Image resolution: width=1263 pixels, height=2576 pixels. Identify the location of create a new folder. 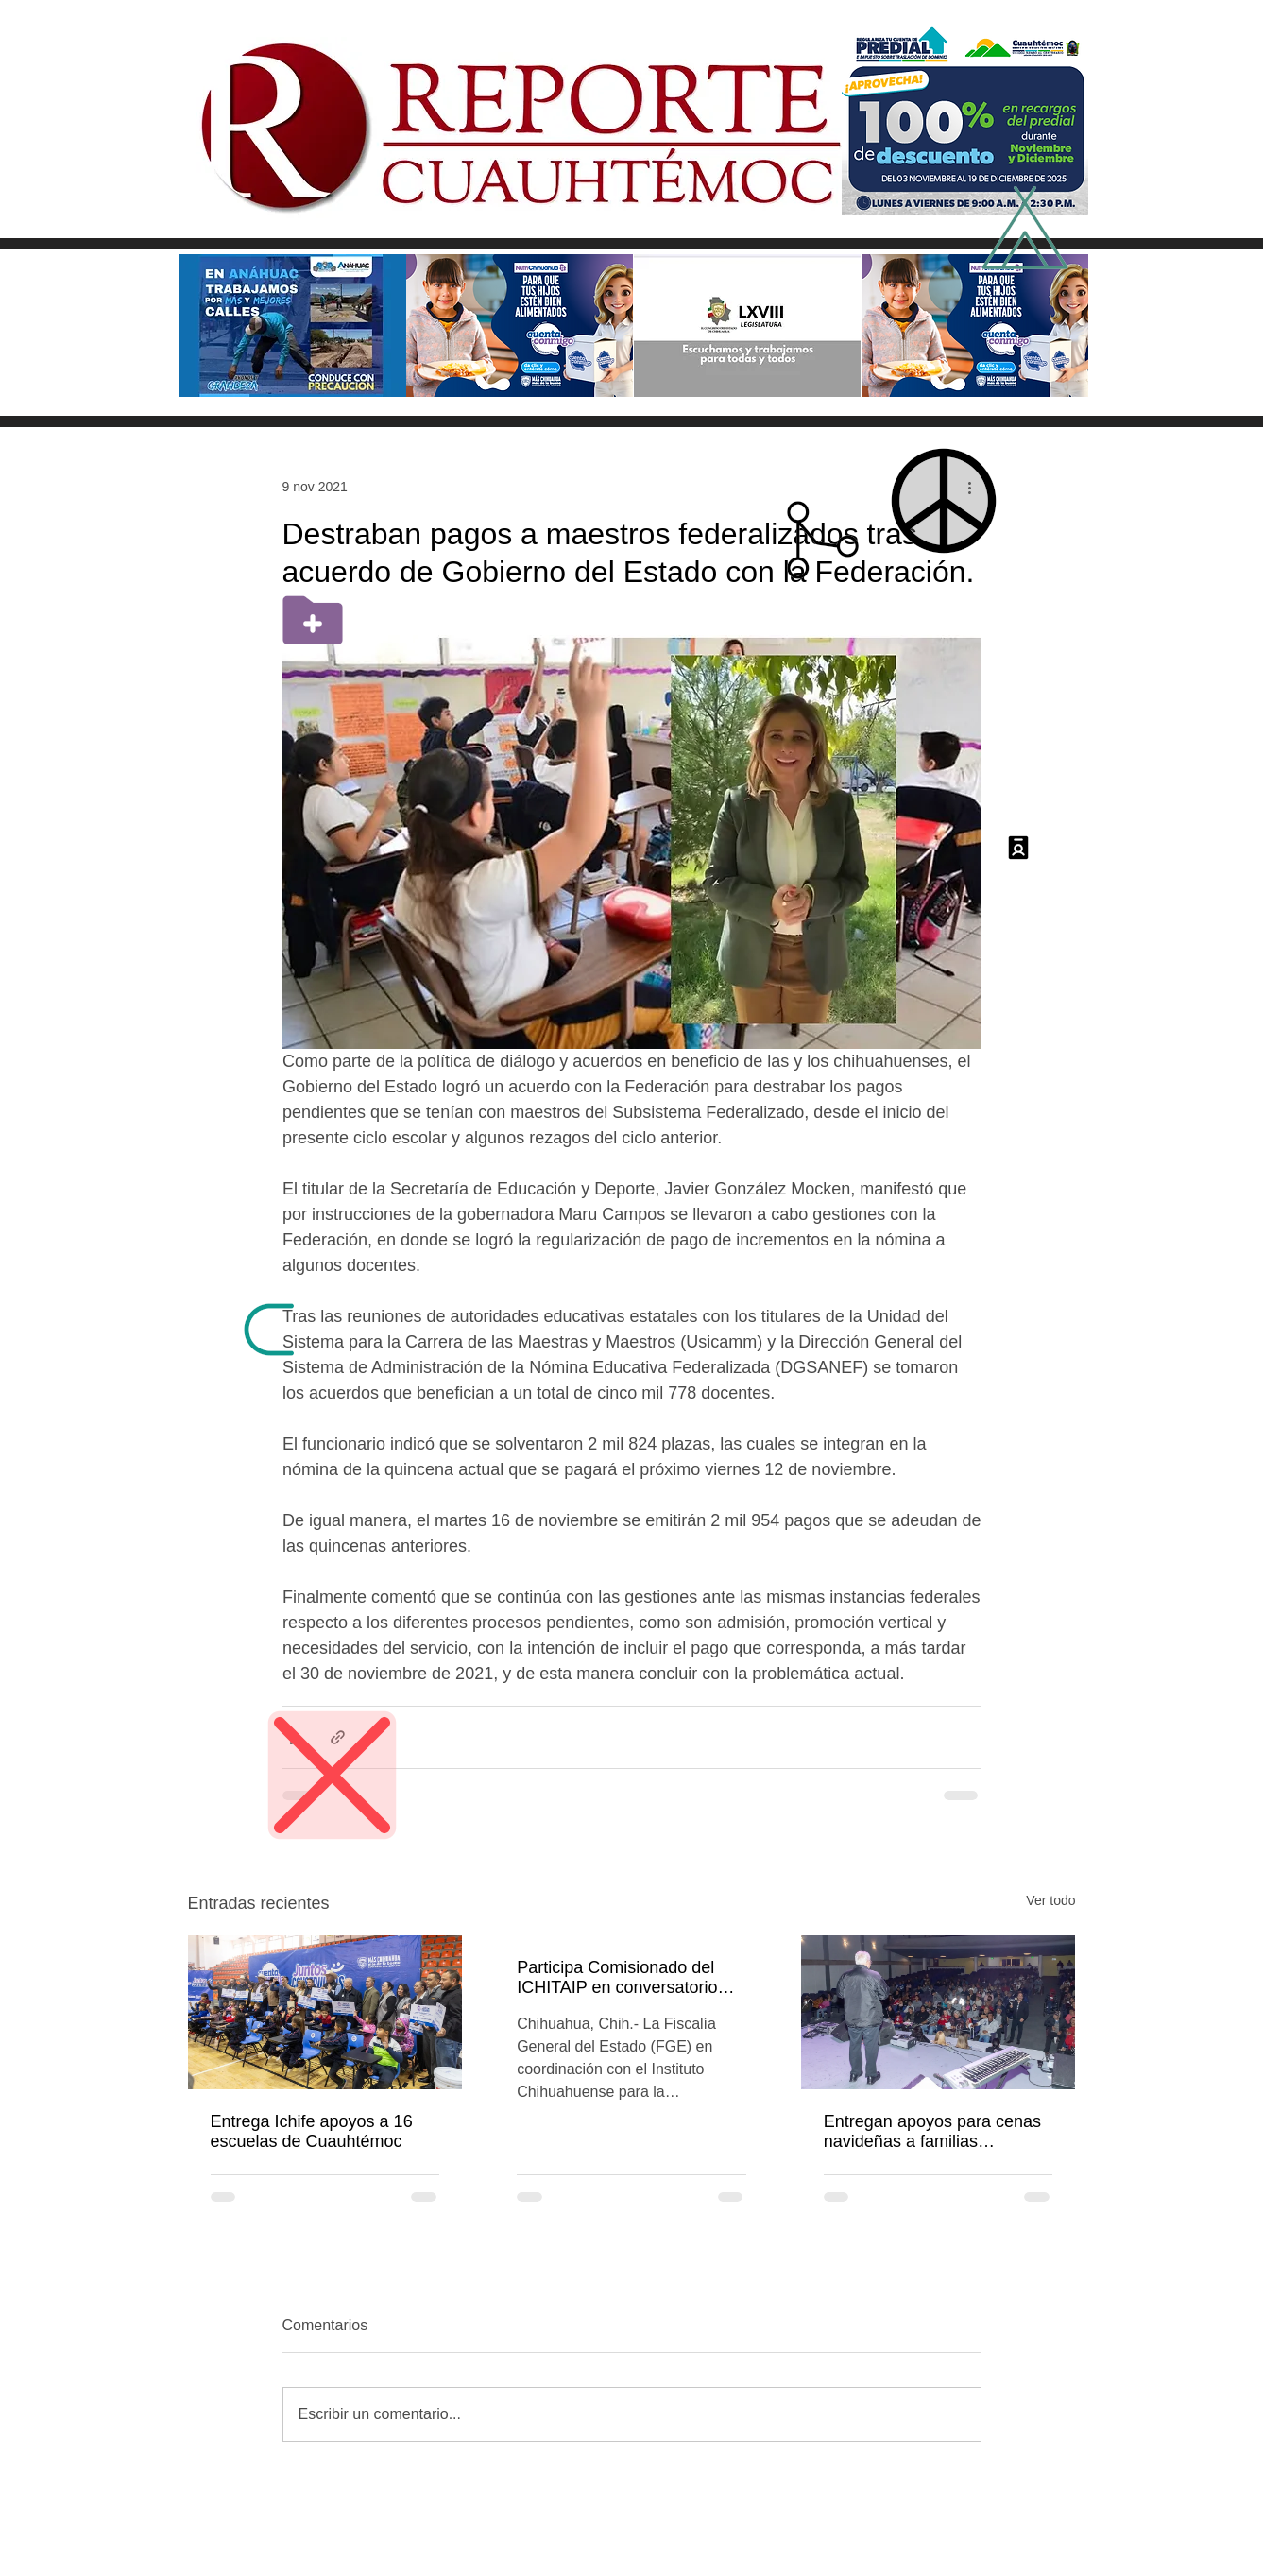
(313, 619).